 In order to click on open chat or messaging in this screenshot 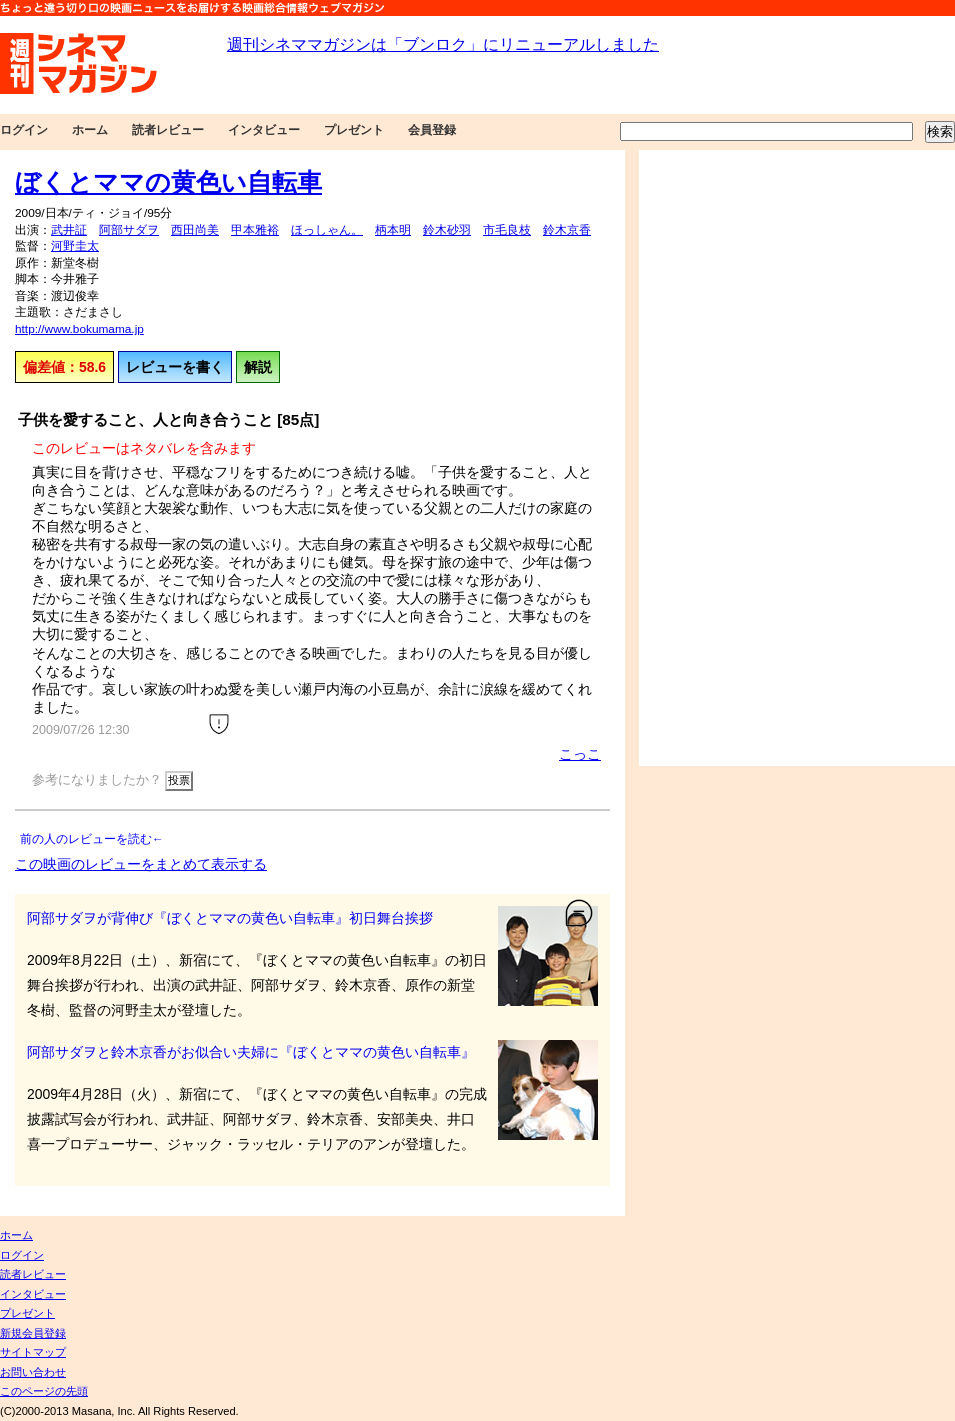, I will do `click(578, 913)`.